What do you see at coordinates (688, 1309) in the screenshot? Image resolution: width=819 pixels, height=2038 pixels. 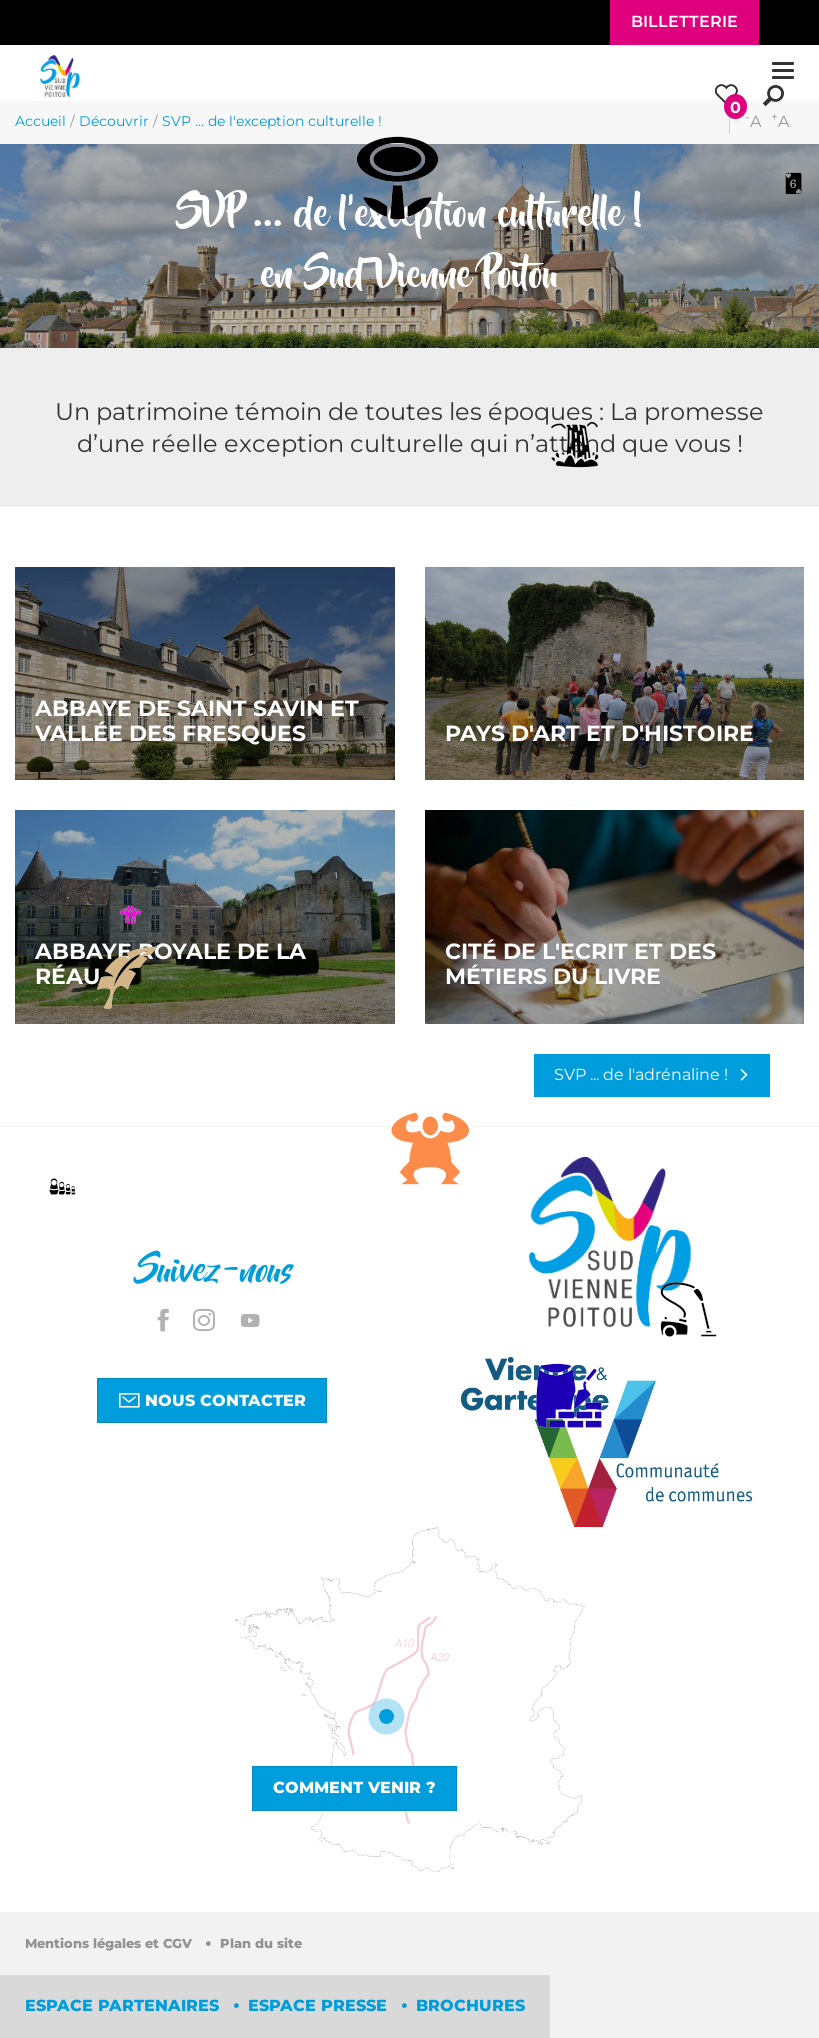 I see `access cleaning or vacuum robot controls` at bounding box center [688, 1309].